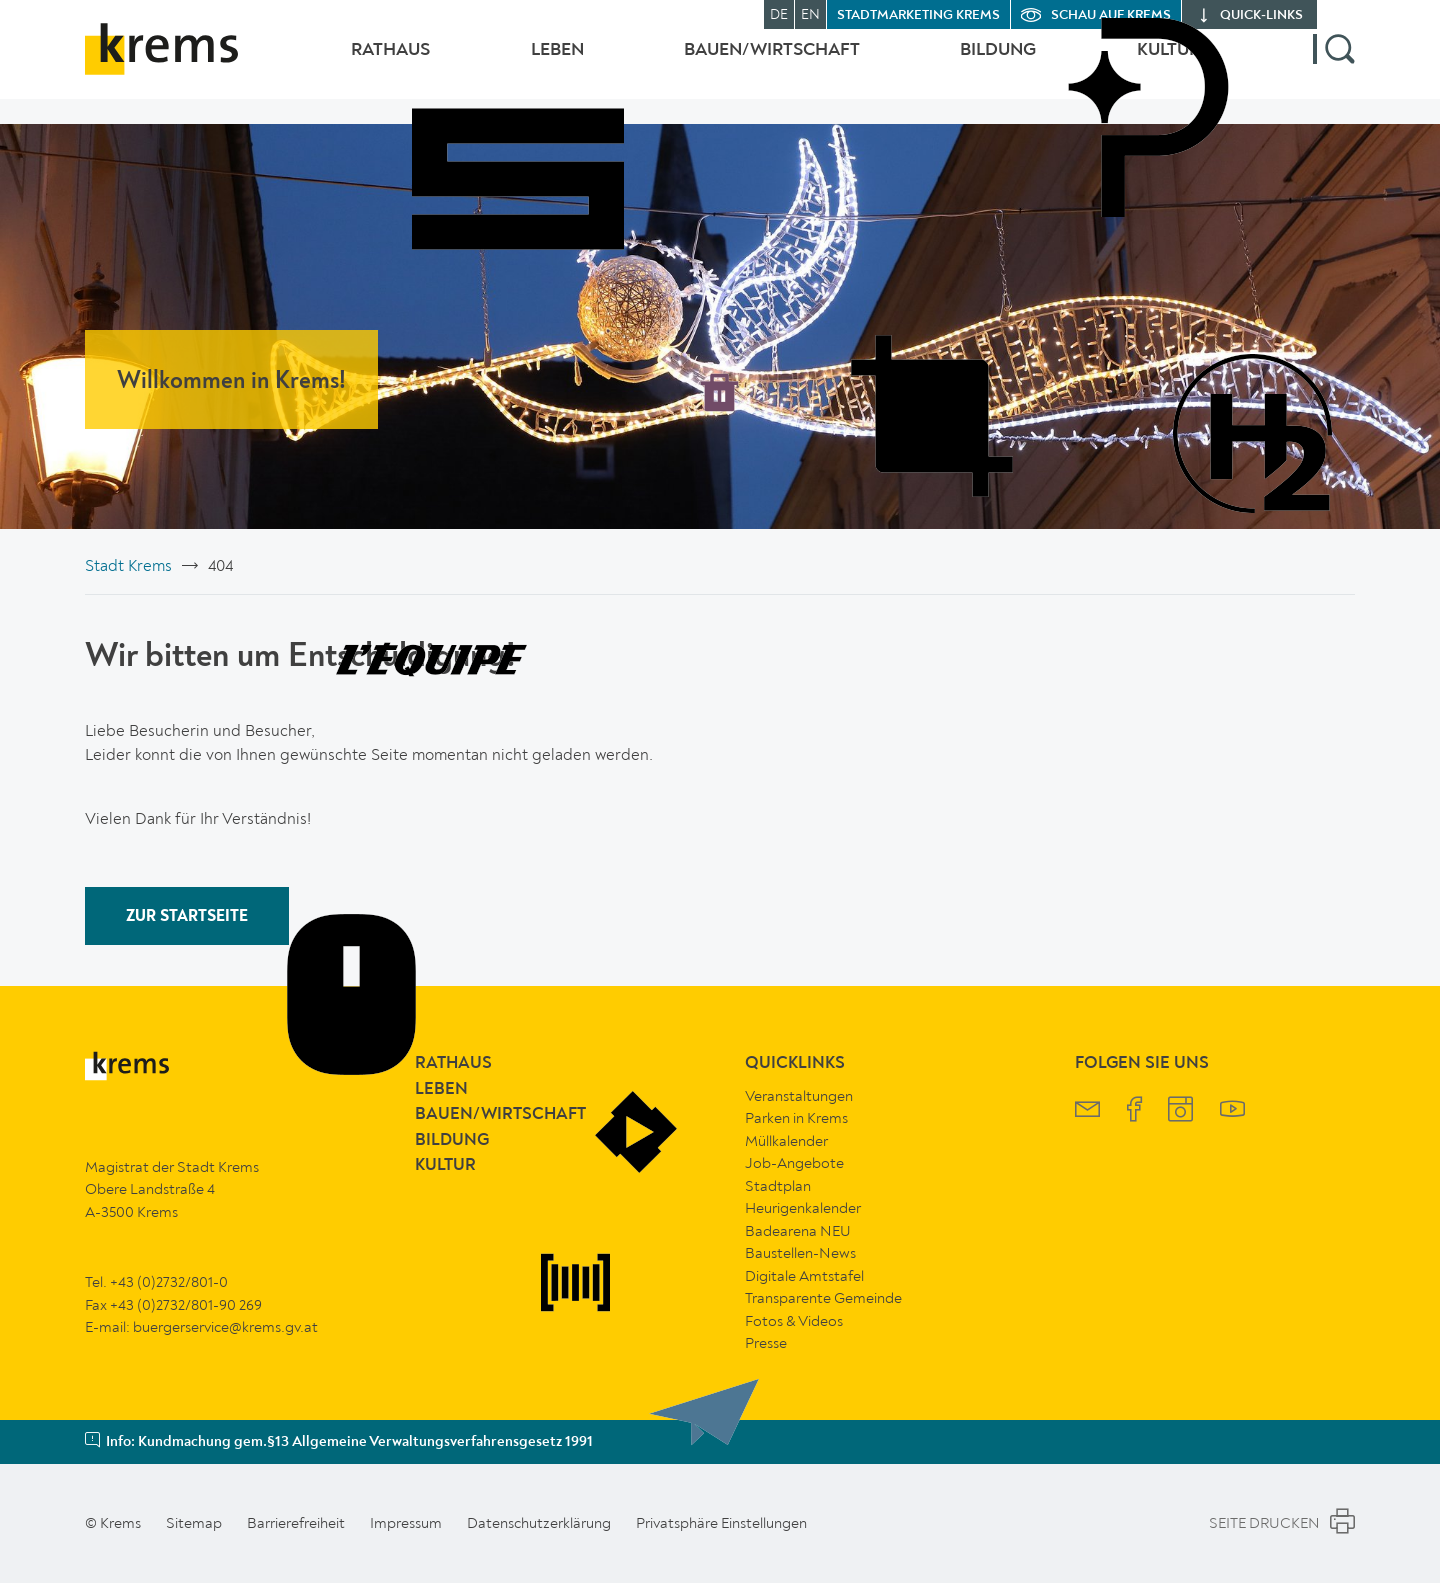  What do you see at coordinates (431, 659) in the screenshot?
I see `link to L'Équipe sports news website` at bounding box center [431, 659].